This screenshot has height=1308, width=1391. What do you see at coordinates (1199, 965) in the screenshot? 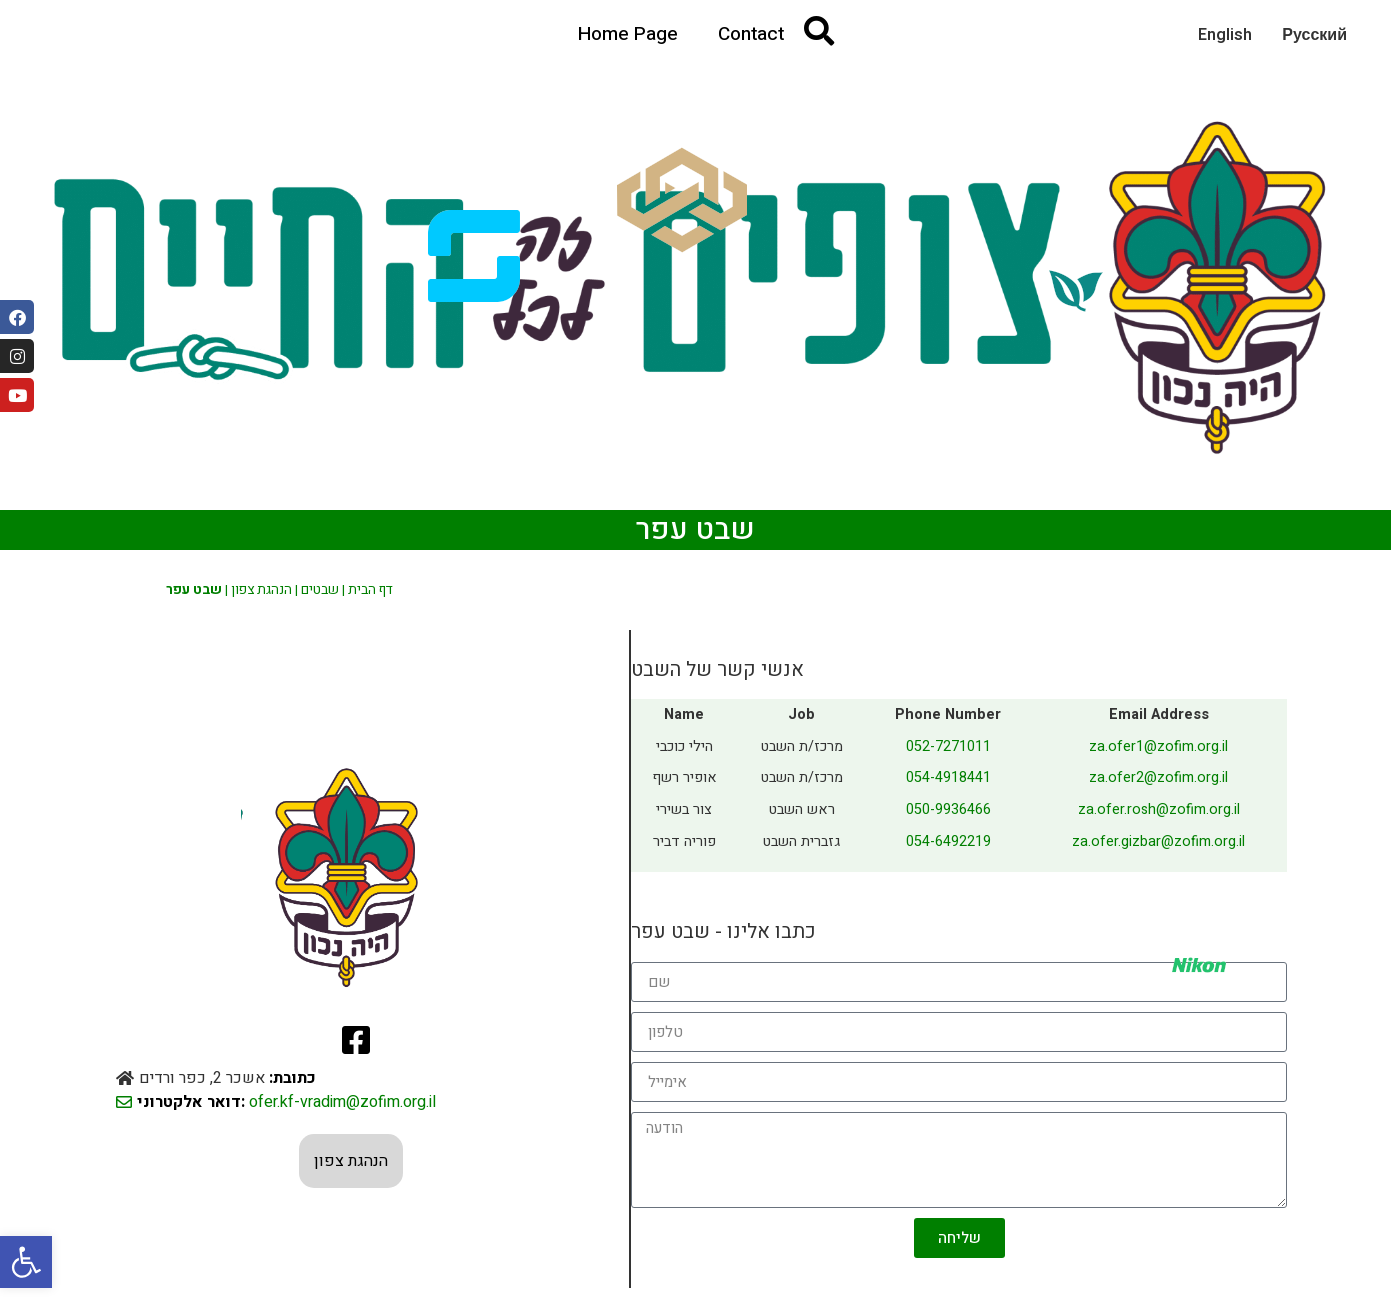
I see `Nikon brand logo` at bounding box center [1199, 965].